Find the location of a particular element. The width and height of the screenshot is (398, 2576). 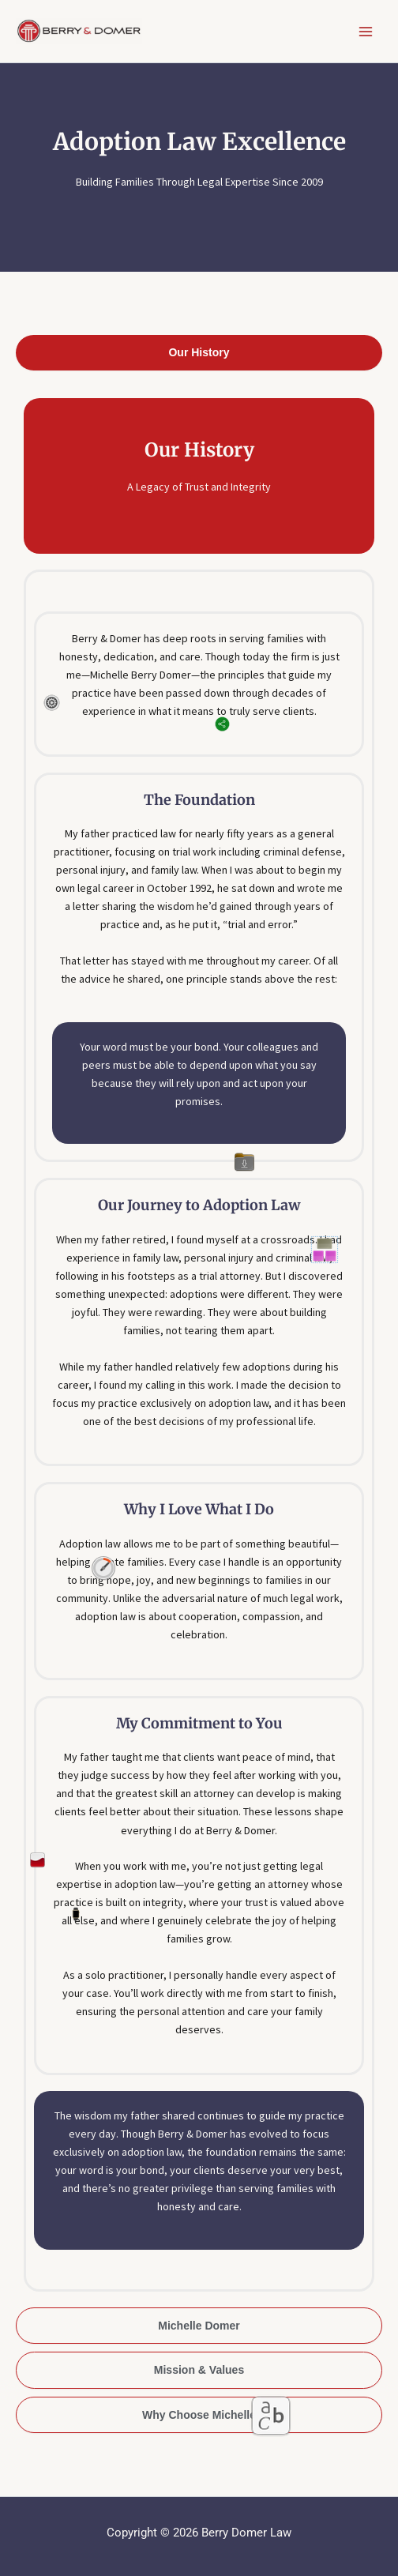

select all items in the current view is located at coordinates (325, 1250).